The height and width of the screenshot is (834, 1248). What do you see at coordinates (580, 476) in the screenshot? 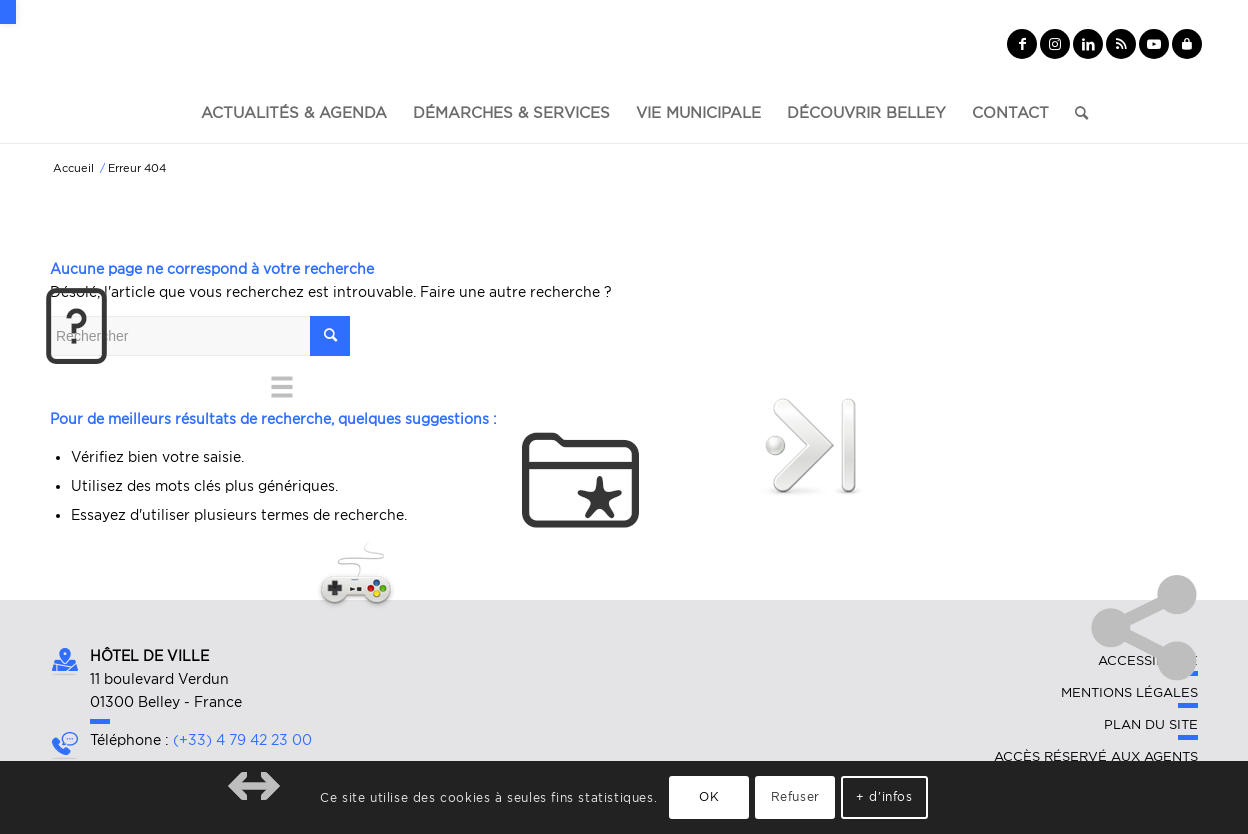
I see `open sparkleshare folder` at bounding box center [580, 476].